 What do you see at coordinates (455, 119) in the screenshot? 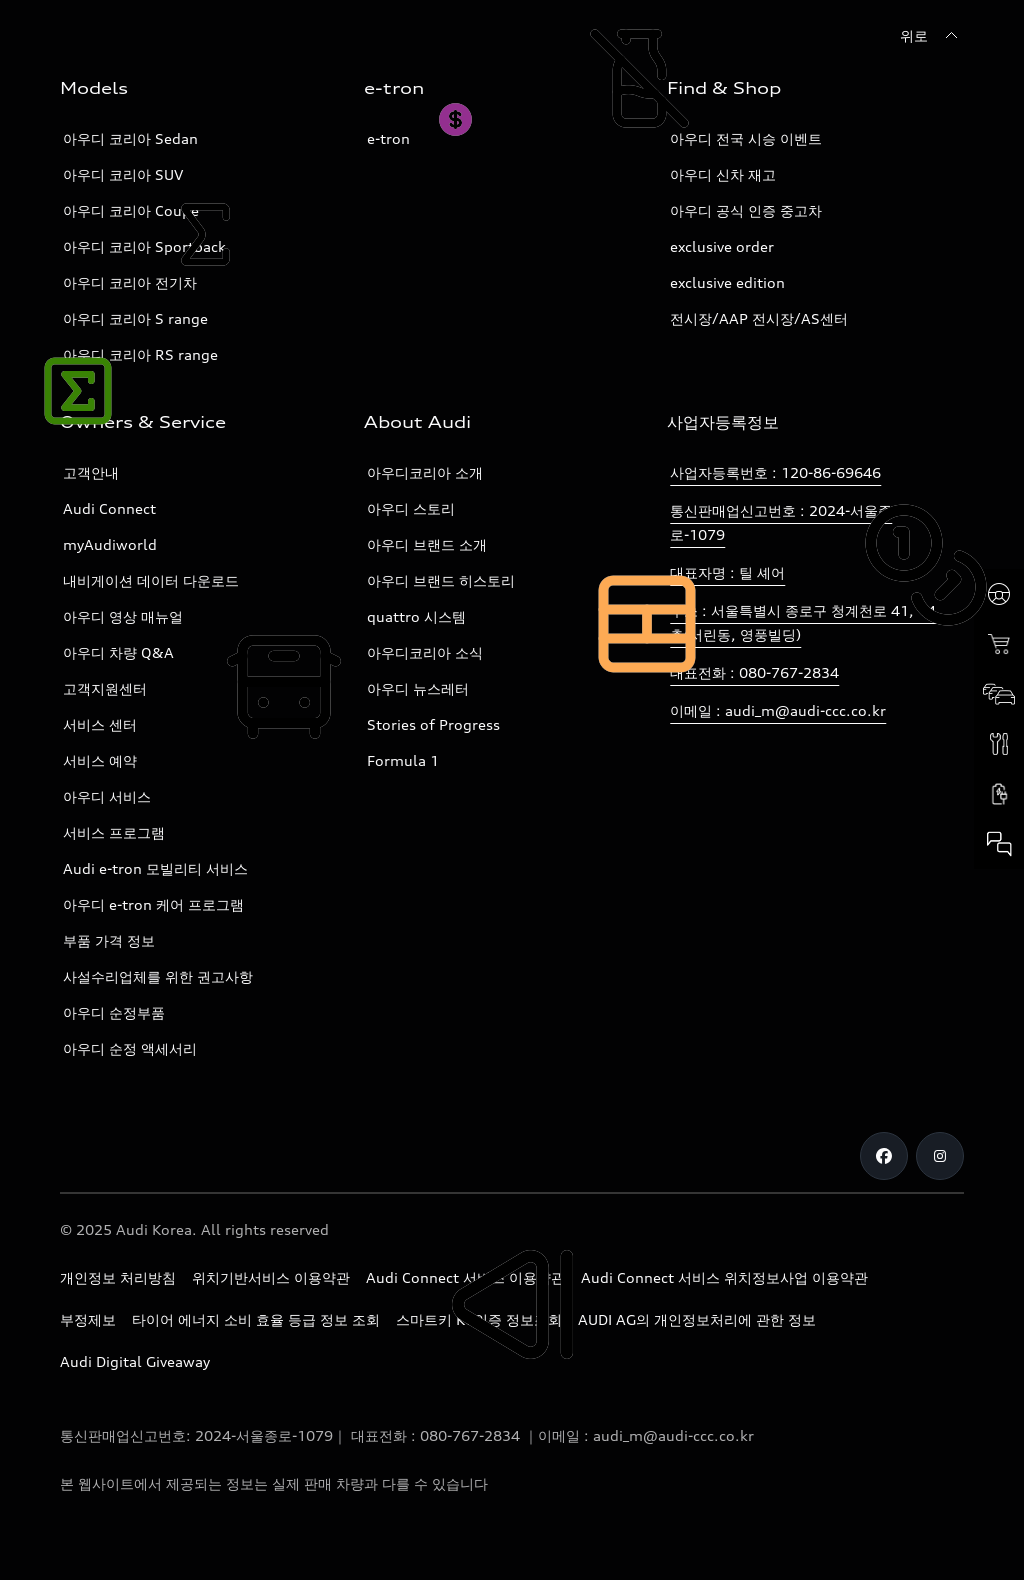
I see `view your account balance` at bounding box center [455, 119].